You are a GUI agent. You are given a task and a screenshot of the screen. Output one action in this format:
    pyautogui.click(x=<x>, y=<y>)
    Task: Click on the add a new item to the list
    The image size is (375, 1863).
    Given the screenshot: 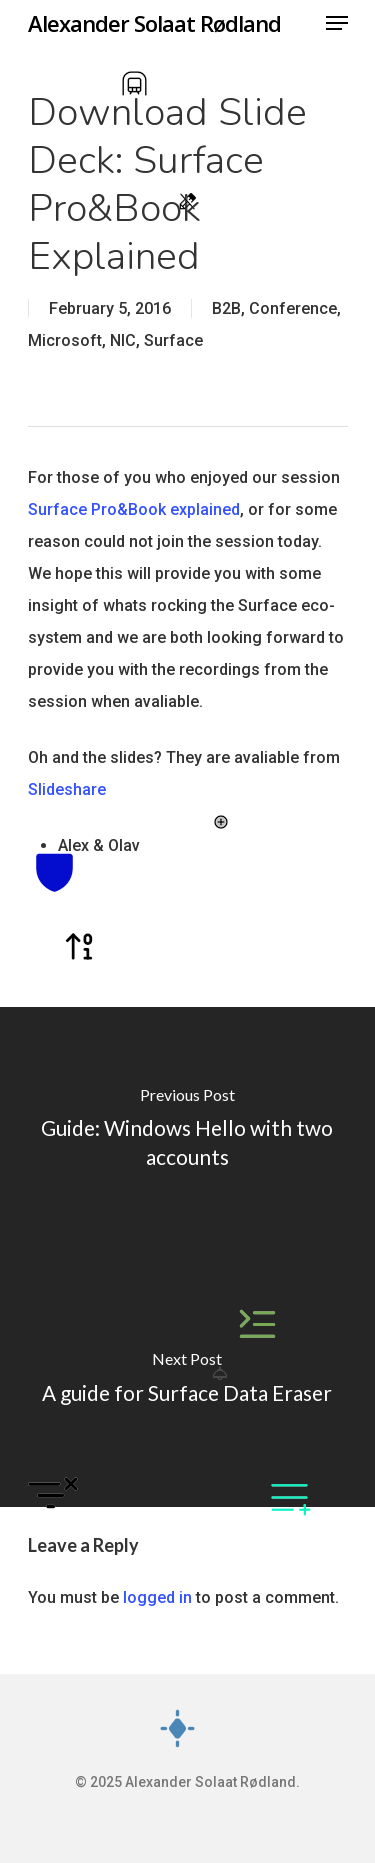 What is the action you would take?
    pyautogui.click(x=289, y=1497)
    